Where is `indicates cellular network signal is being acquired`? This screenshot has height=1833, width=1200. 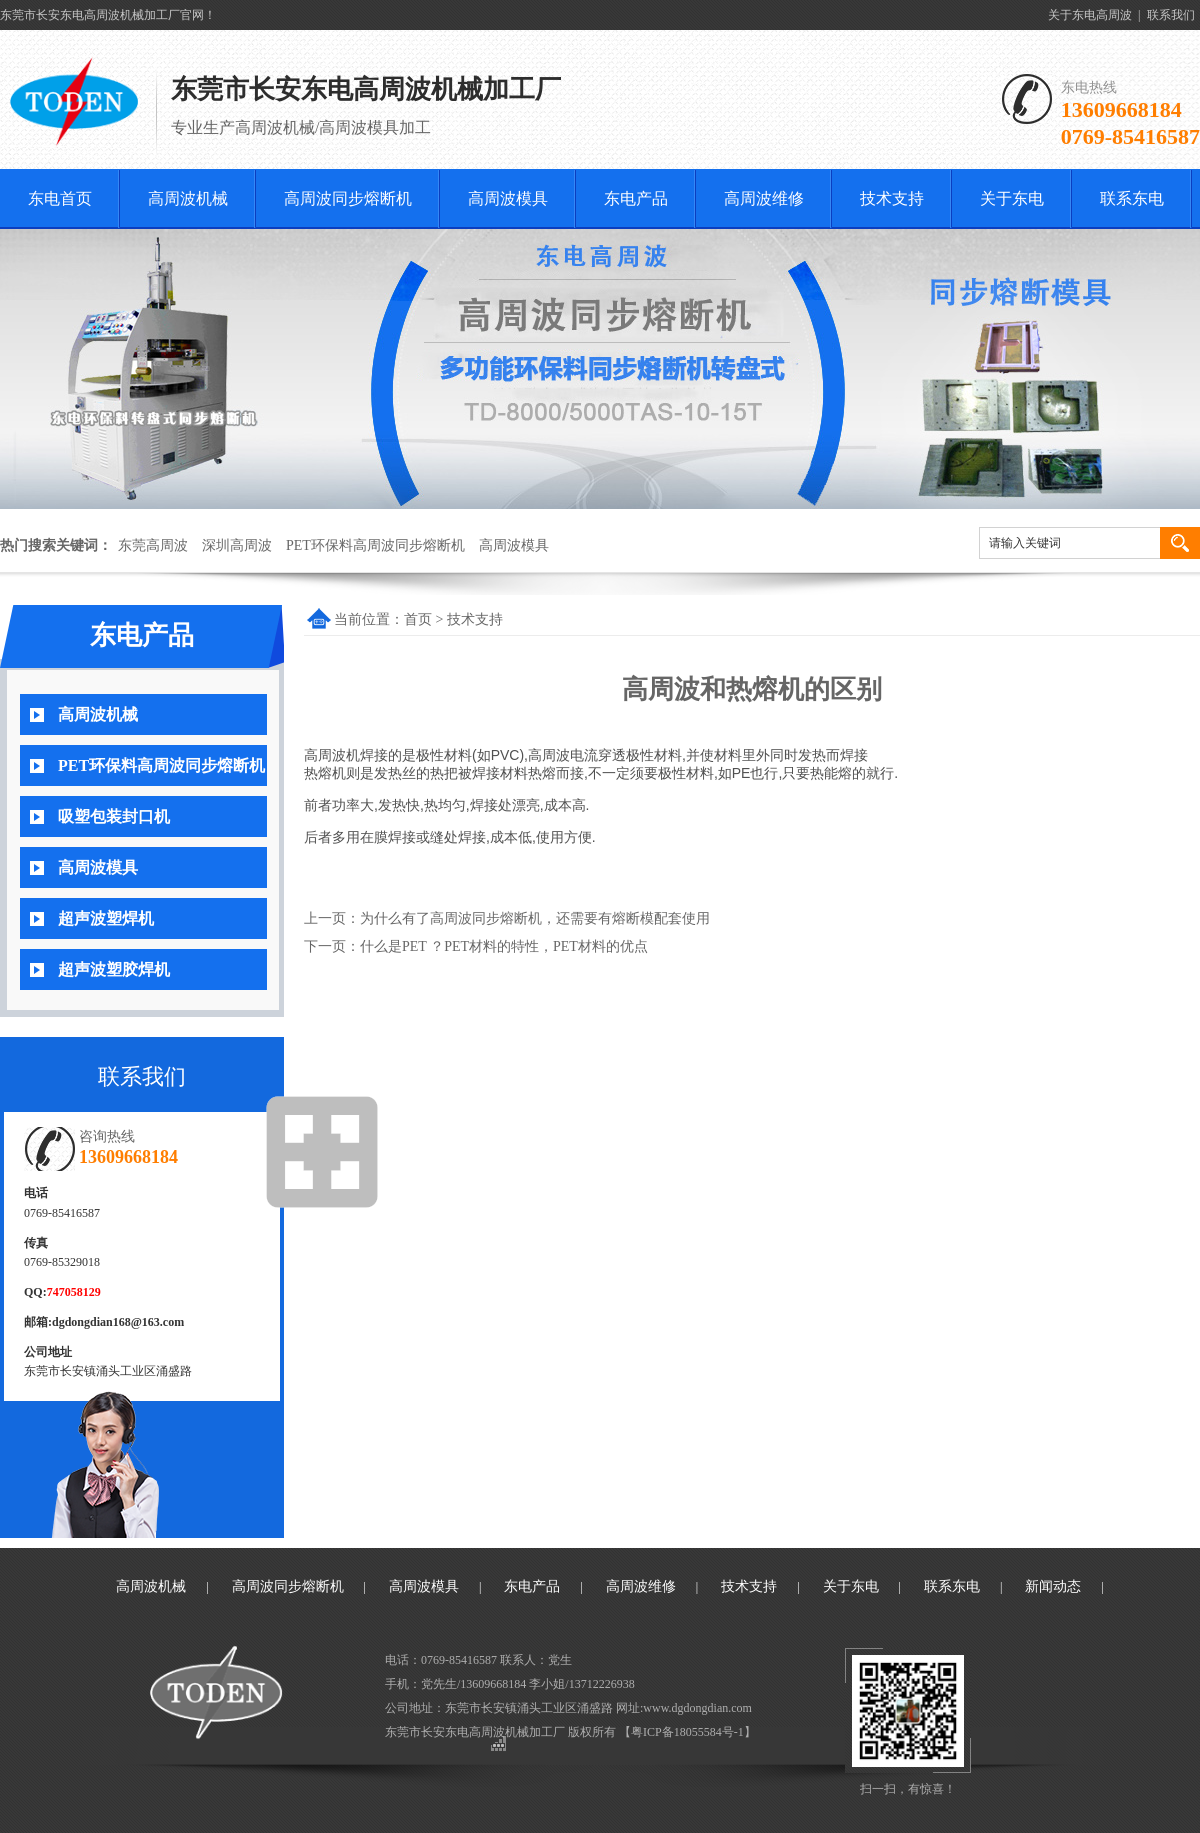 indicates cellular network signal is being acquired is located at coordinates (499, 1744).